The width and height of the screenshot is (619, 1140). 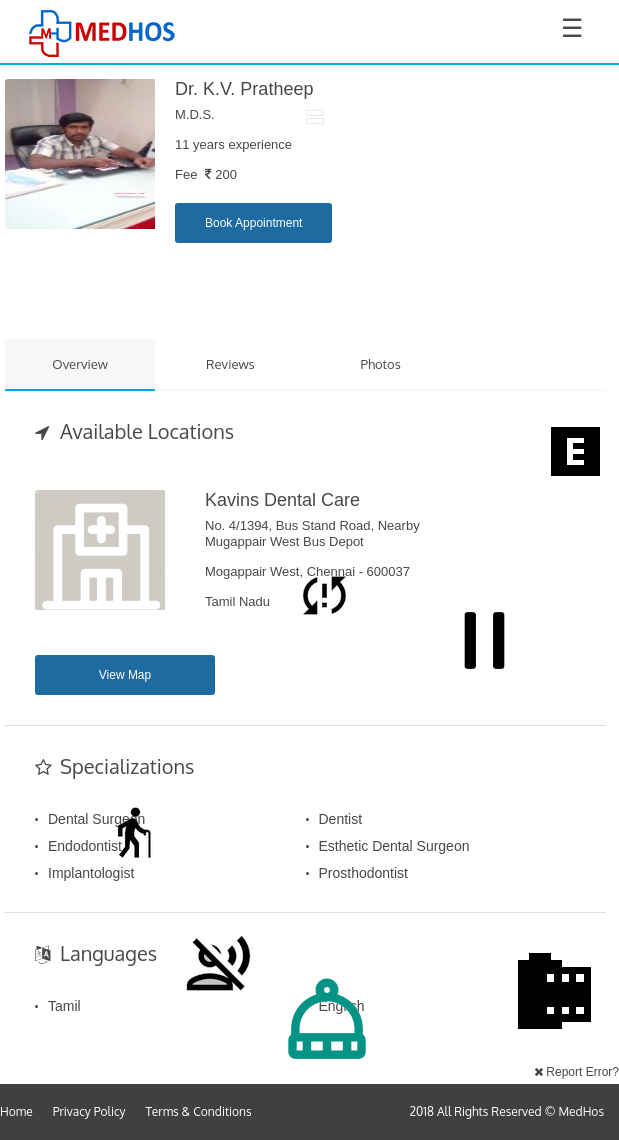 I want to click on pause media playback, so click(x=484, y=640).